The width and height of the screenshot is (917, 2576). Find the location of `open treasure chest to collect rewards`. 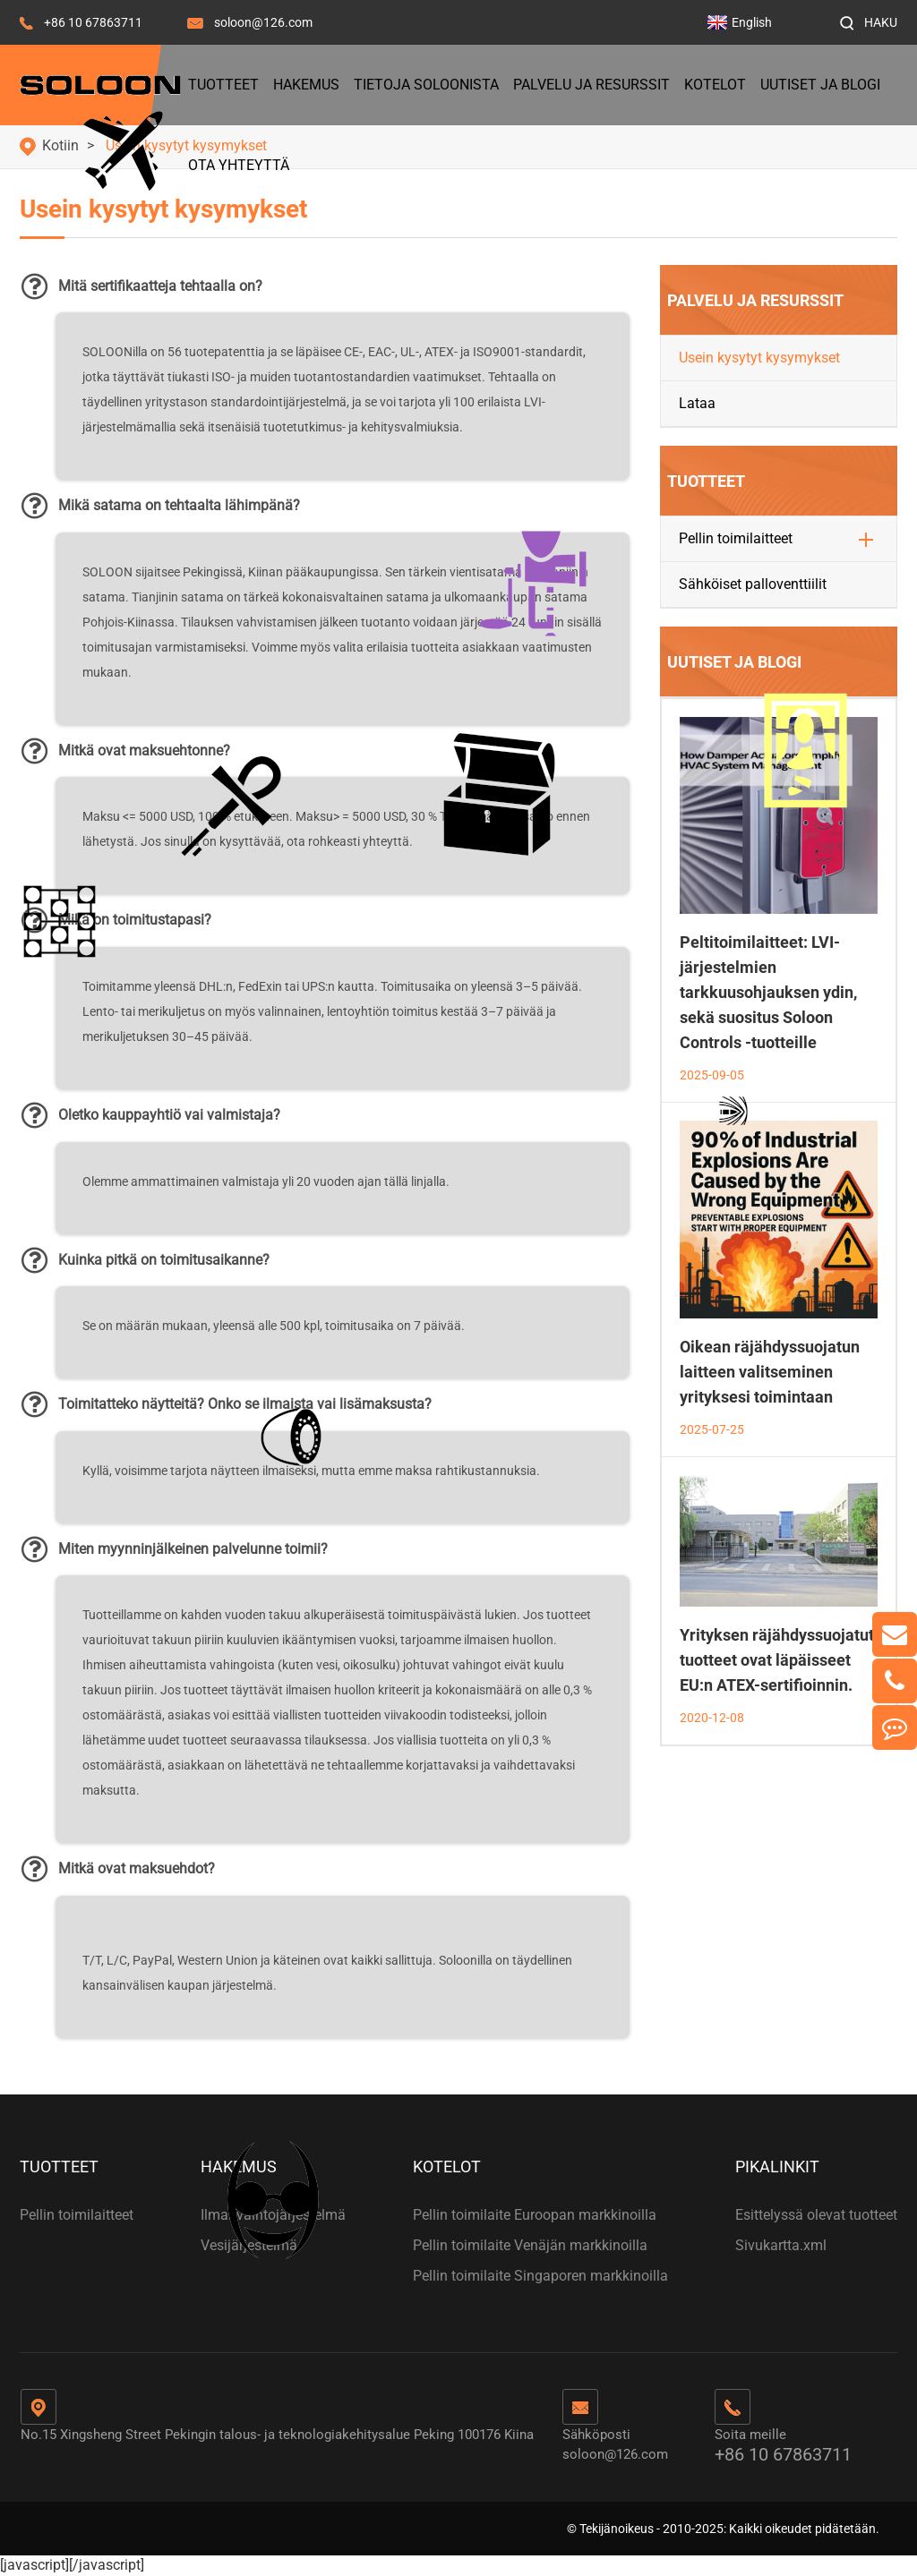

open treasure chest to collect rewards is located at coordinates (499, 794).